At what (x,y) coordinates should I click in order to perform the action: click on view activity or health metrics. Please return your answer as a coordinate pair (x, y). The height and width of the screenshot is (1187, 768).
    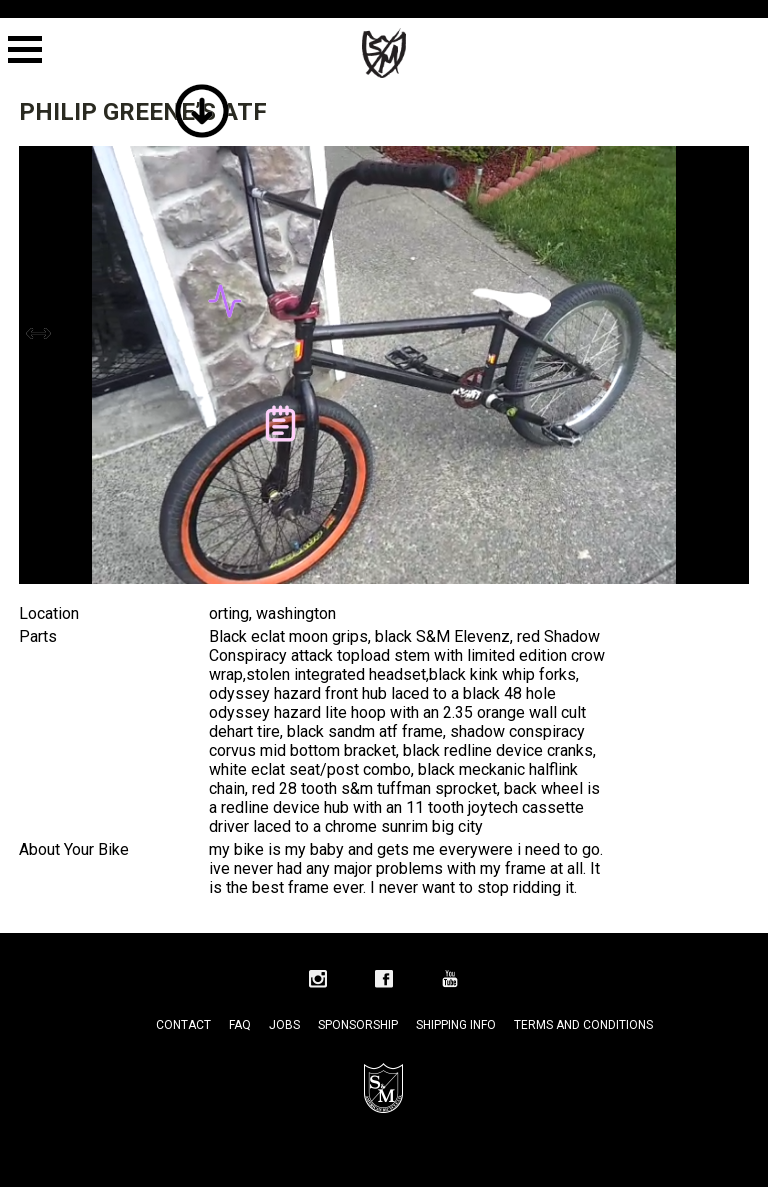
    Looking at the image, I should click on (225, 301).